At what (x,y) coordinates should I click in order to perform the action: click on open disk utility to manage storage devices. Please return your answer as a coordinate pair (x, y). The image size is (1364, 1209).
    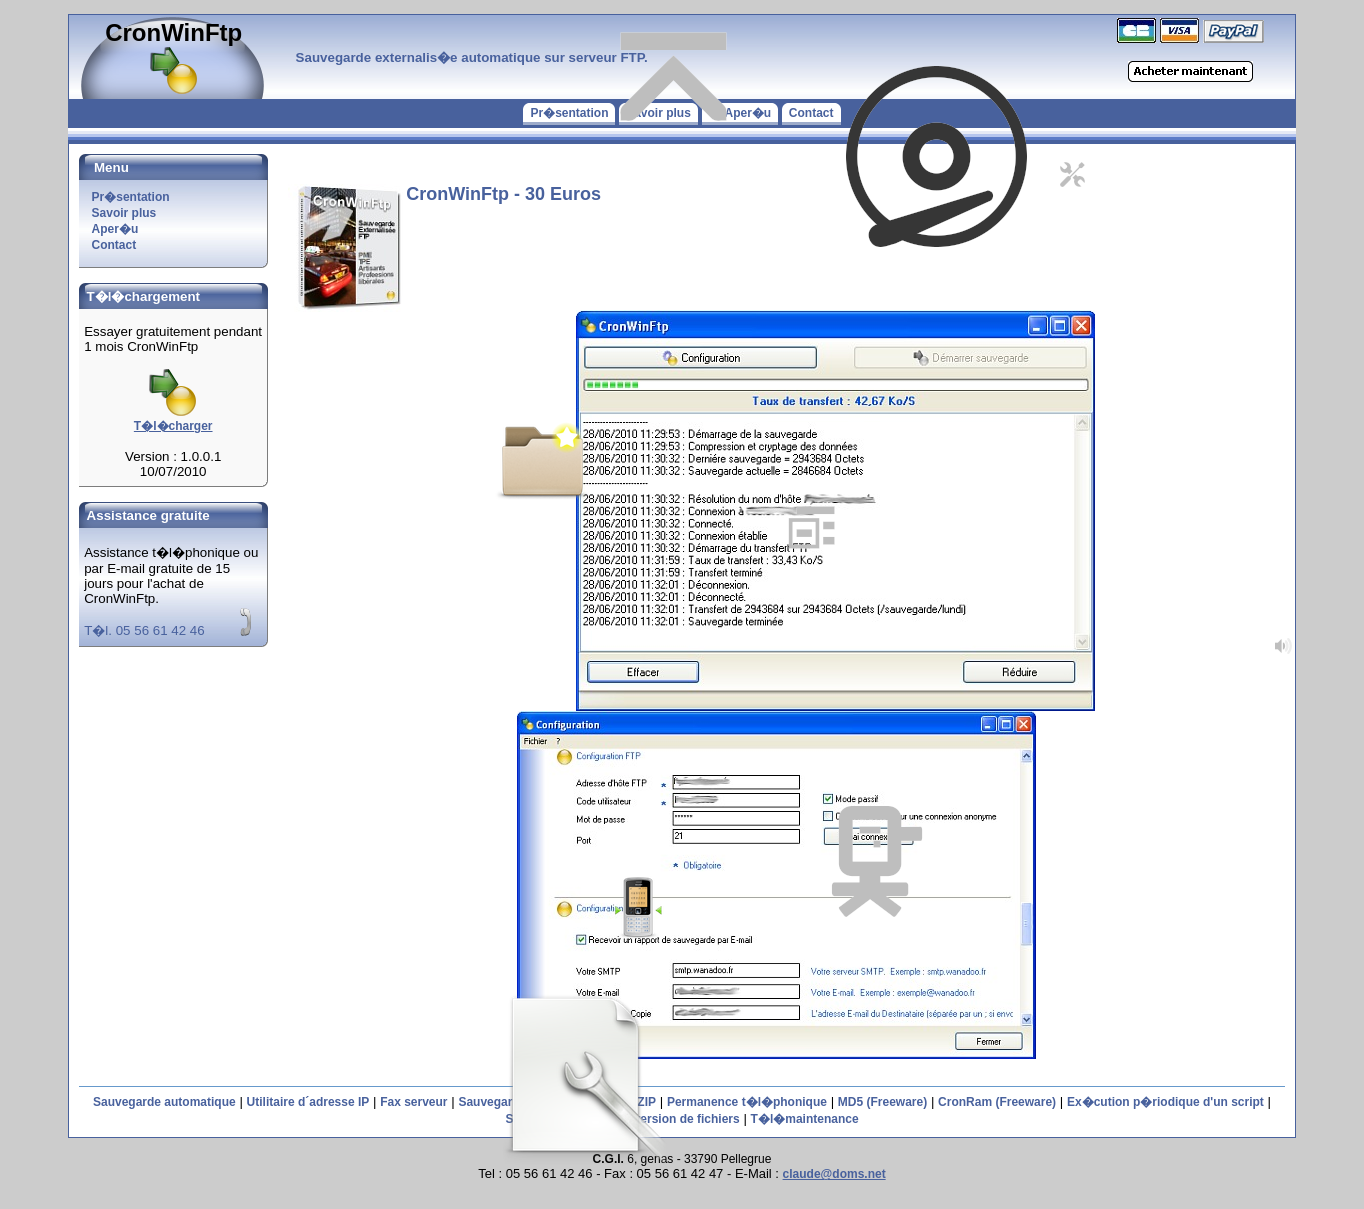
    Looking at the image, I should click on (936, 156).